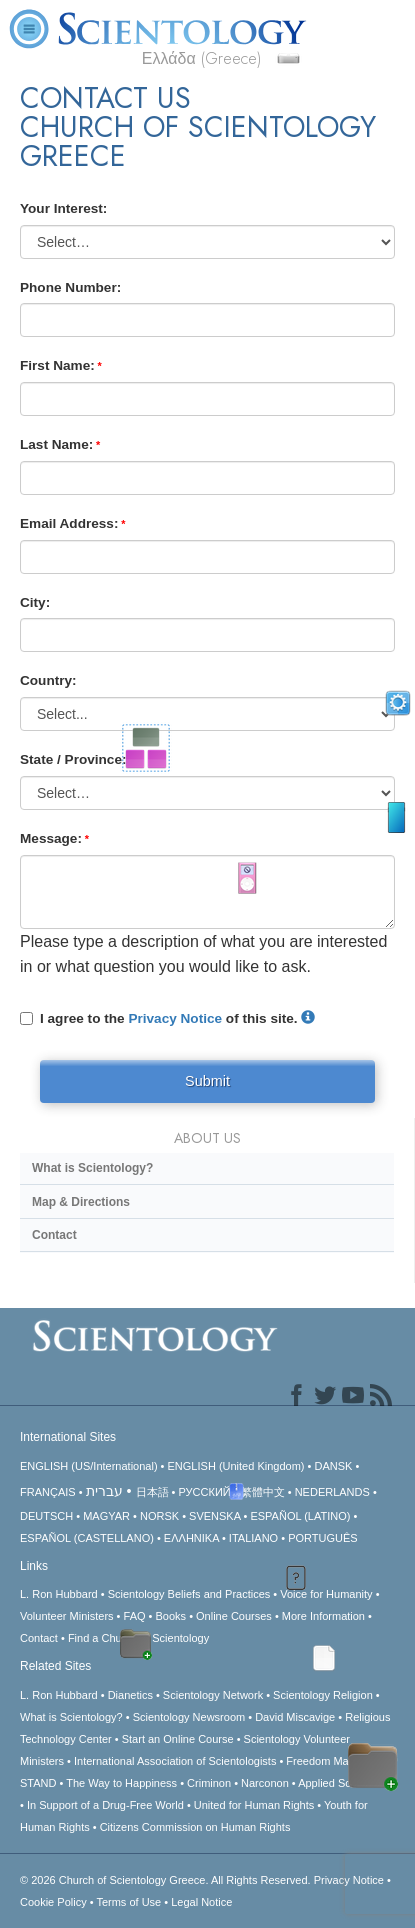 Image resolution: width=415 pixels, height=1928 pixels. I want to click on indicates a connected mobile device, so click(396, 817).